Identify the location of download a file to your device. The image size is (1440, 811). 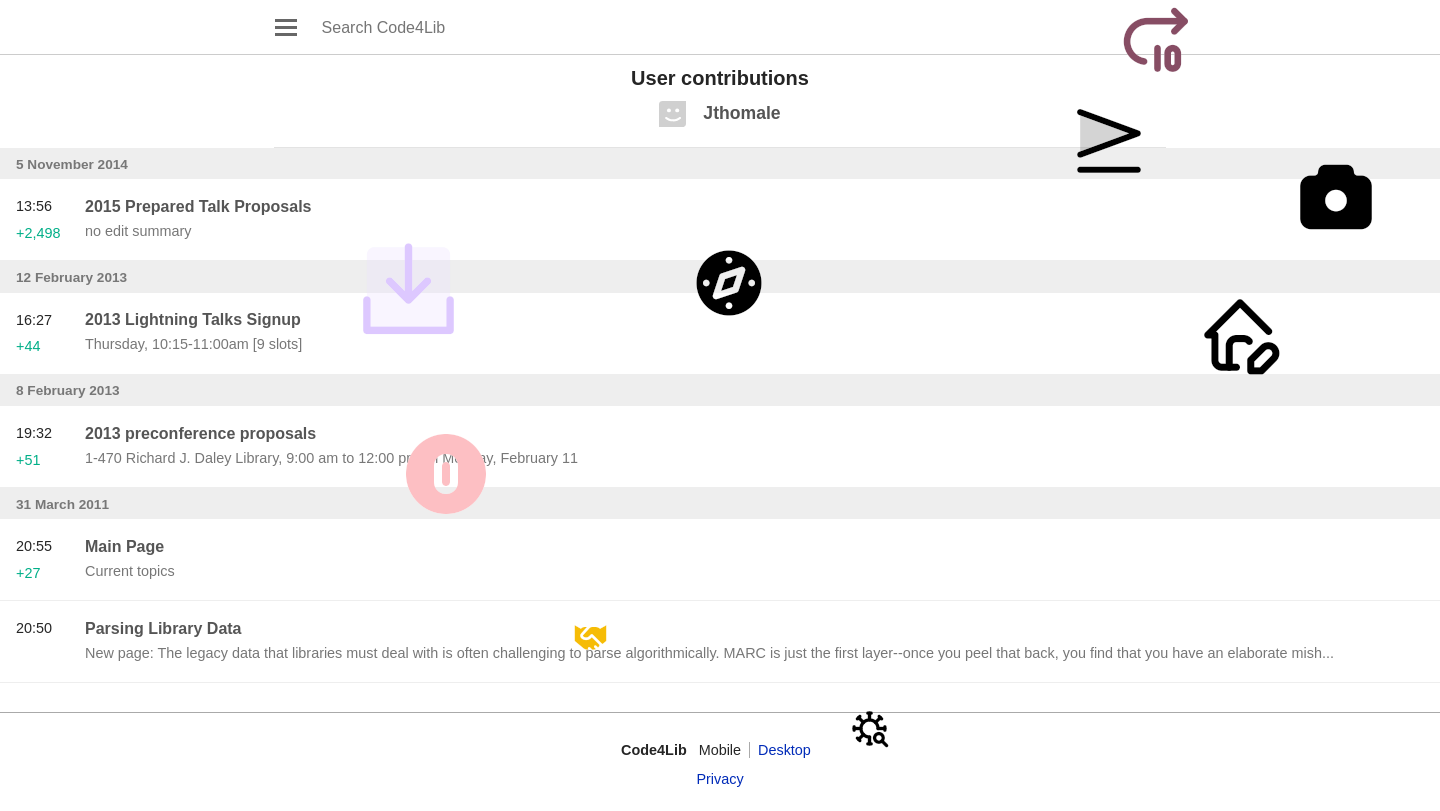
(408, 292).